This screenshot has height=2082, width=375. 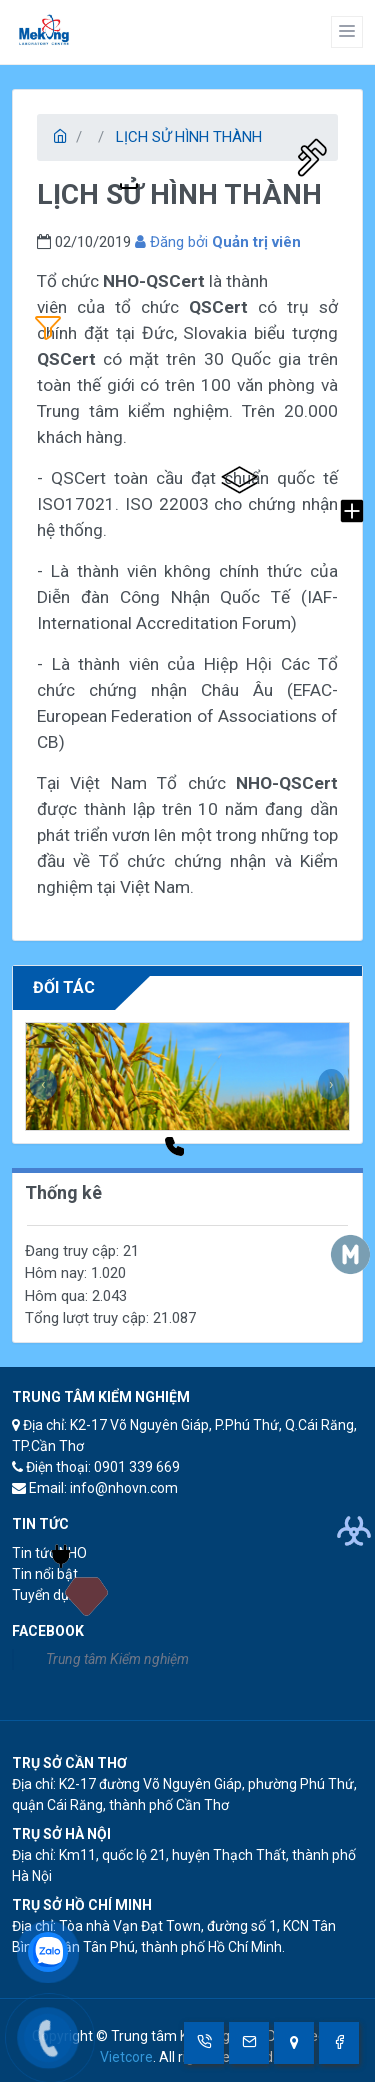 I want to click on filter or sort content, so click(x=48, y=327).